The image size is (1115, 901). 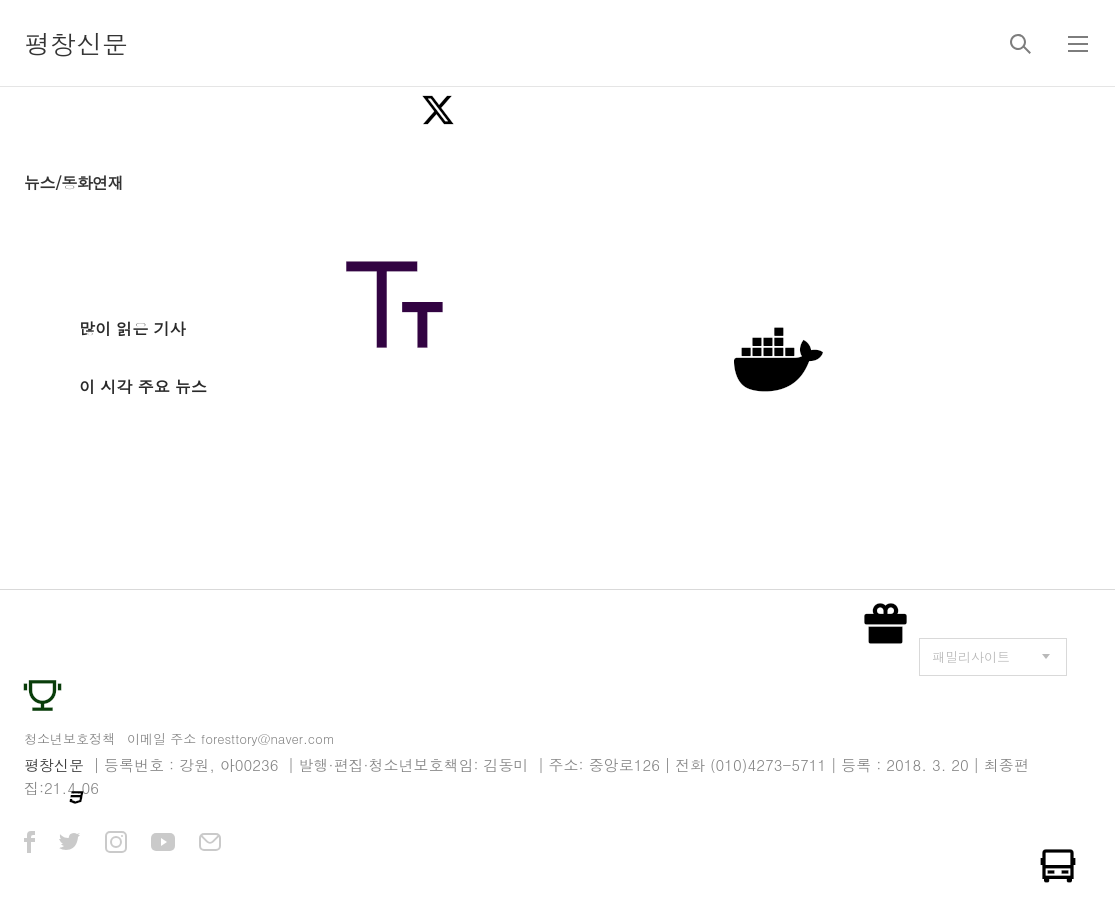 I want to click on open Docker container management, so click(x=778, y=359).